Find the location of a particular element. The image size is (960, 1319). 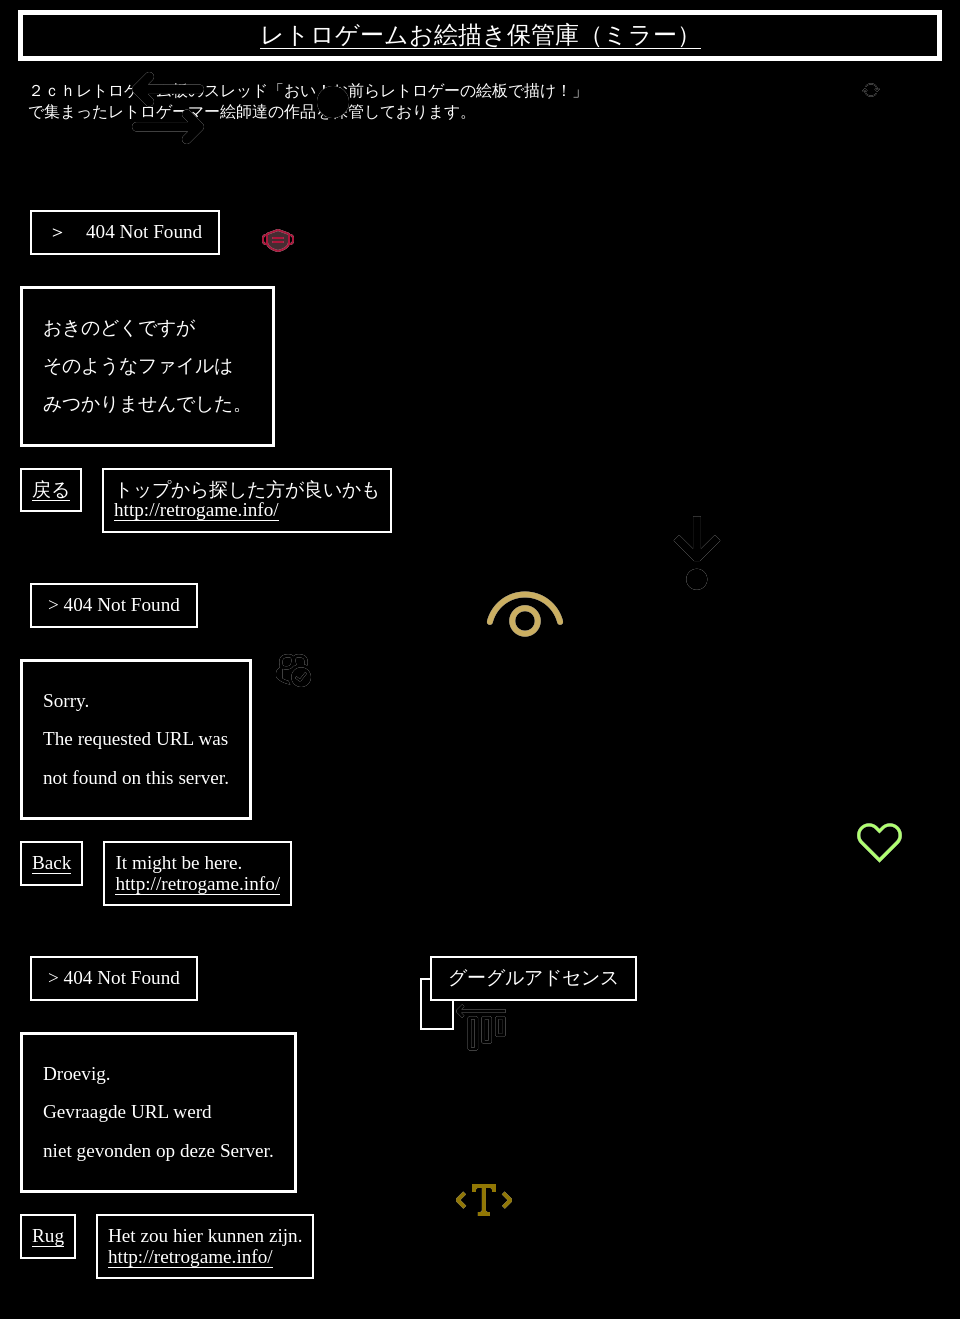

github copilot connection successful is located at coordinates (293, 669).